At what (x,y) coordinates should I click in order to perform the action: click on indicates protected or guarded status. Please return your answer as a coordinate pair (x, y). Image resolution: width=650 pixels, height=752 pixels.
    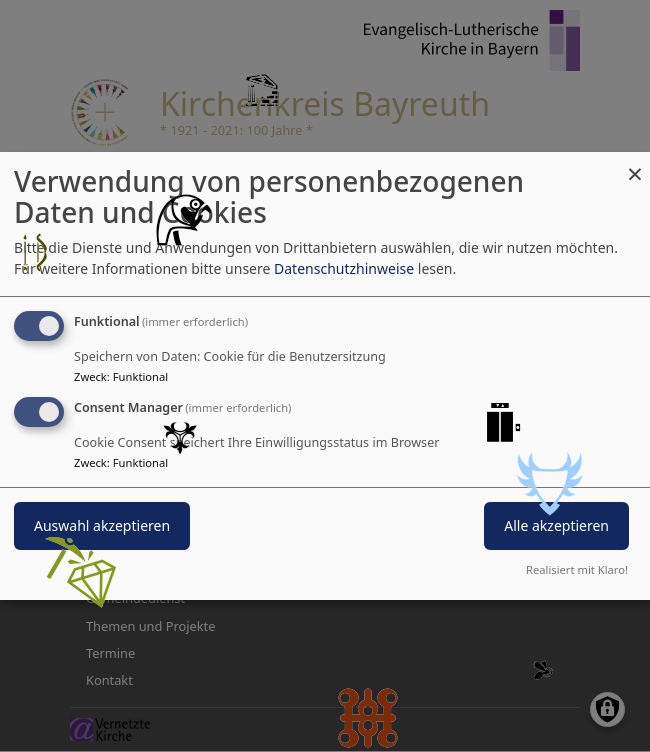
    Looking at the image, I should click on (549, 482).